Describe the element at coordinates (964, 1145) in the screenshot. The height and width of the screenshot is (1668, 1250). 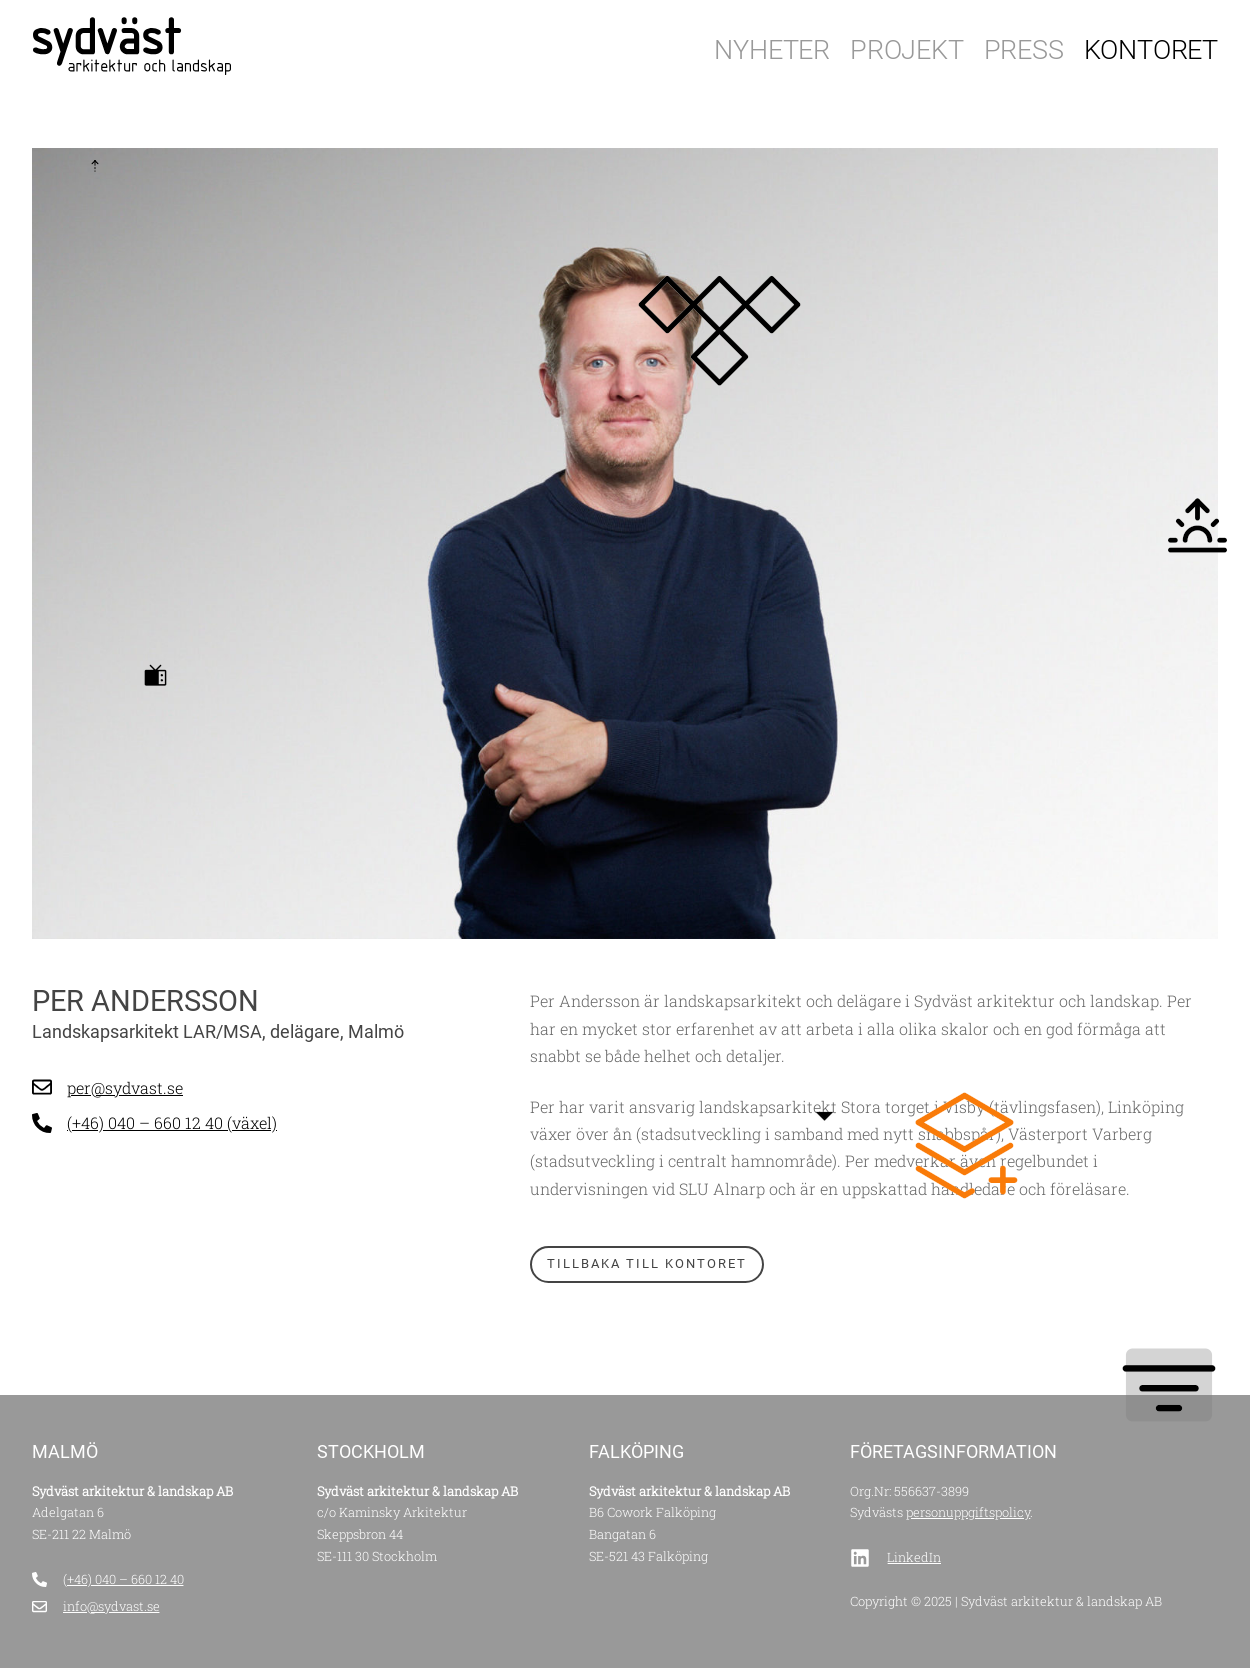
I see `add a new layer to the stack` at that location.